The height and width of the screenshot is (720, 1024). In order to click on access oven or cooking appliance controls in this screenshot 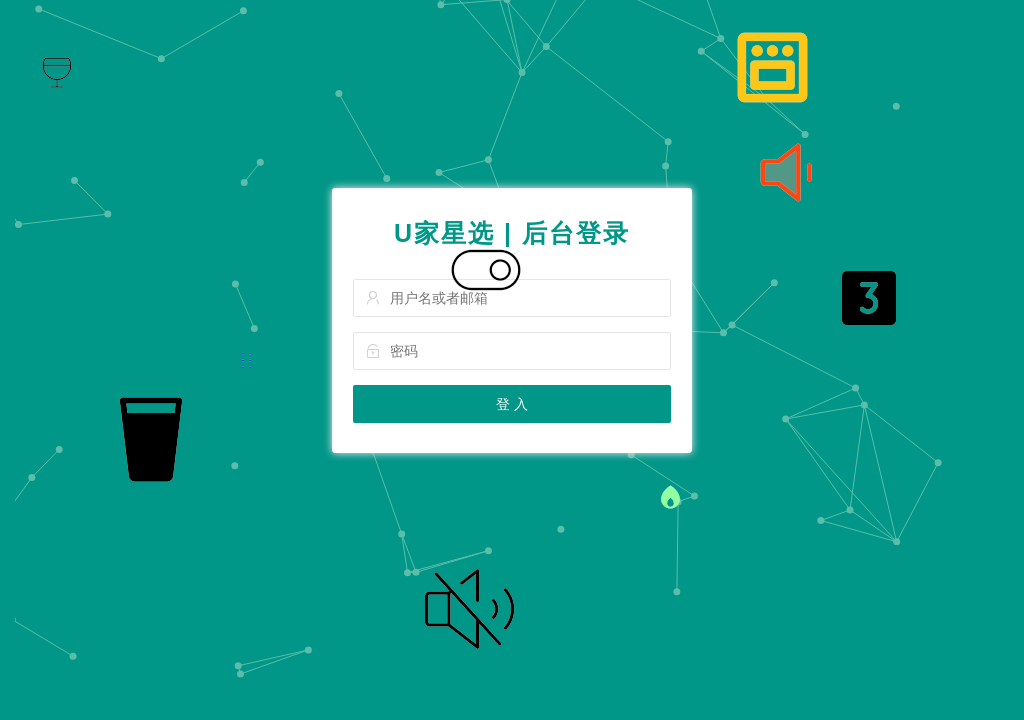, I will do `click(772, 67)`.